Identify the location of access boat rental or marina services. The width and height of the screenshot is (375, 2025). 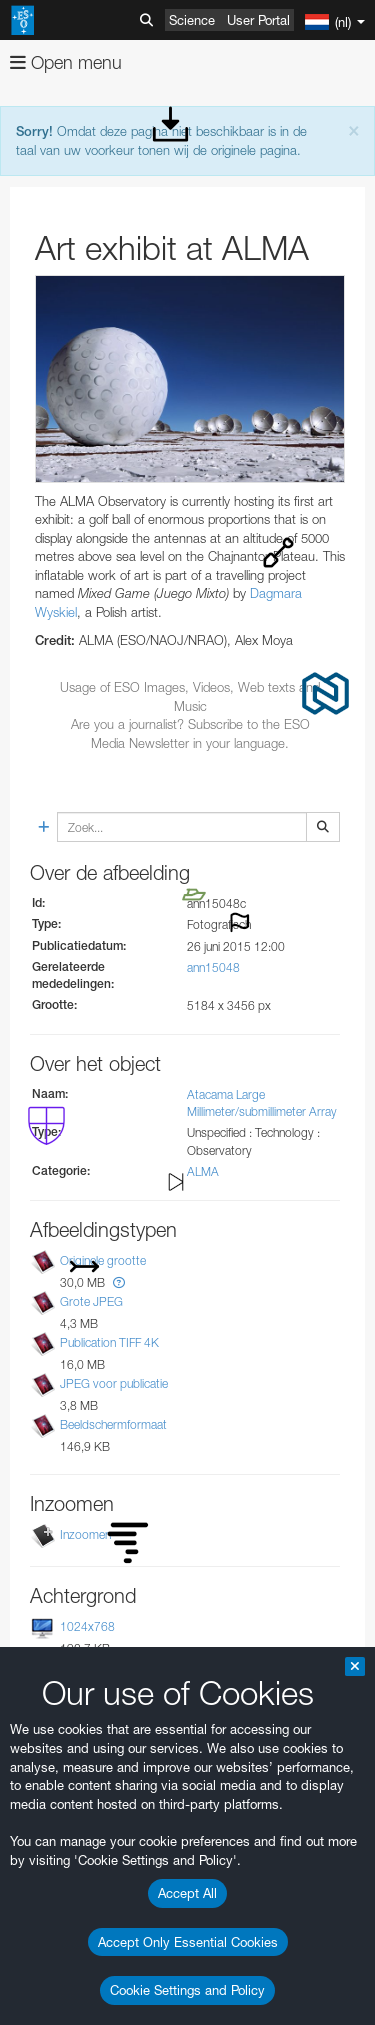
(194, 894).